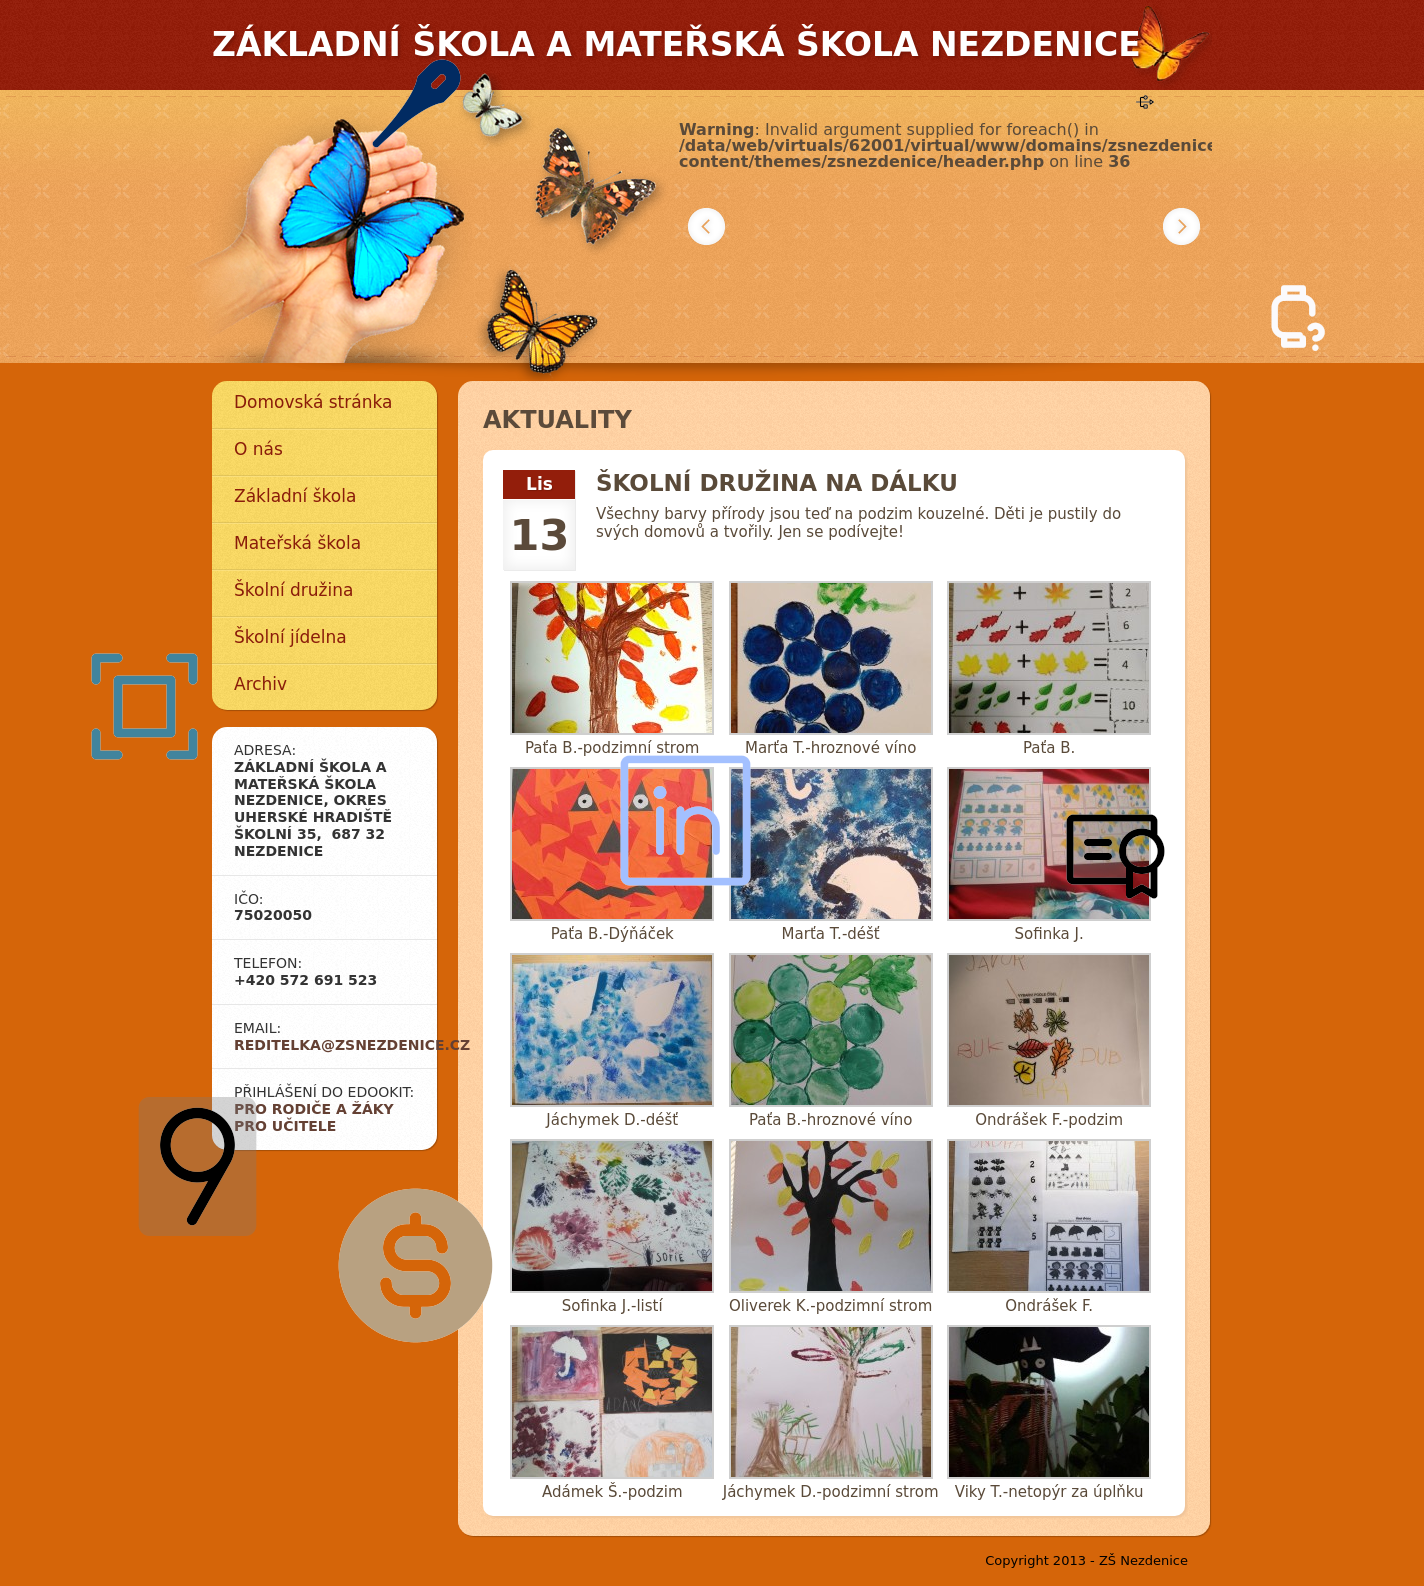  Describe the element at coordinates (1145, 102) in the screenshot. I see `connect a USB device` at that location.